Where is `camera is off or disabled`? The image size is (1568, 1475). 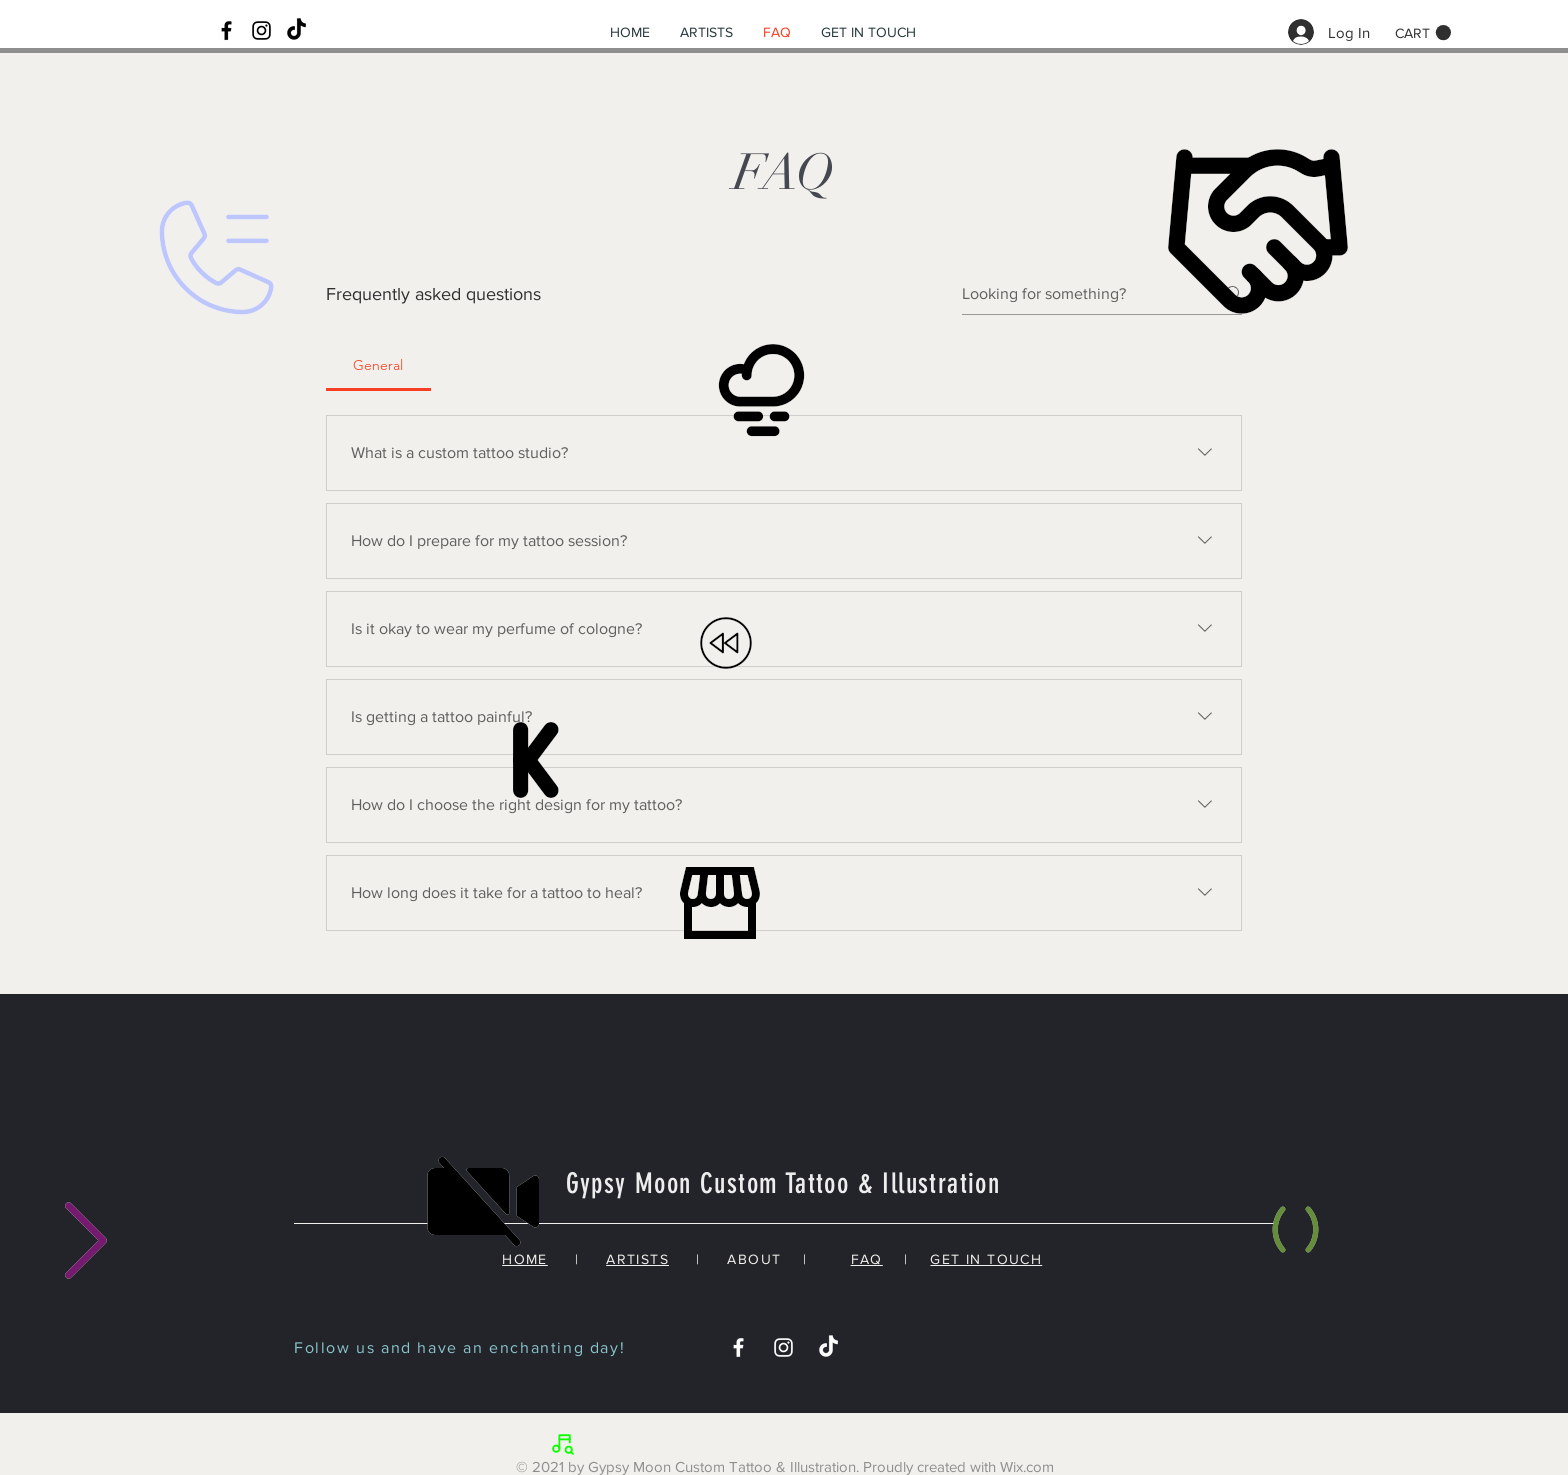
camera is off or disabled is located at coordinates (479, 1201).